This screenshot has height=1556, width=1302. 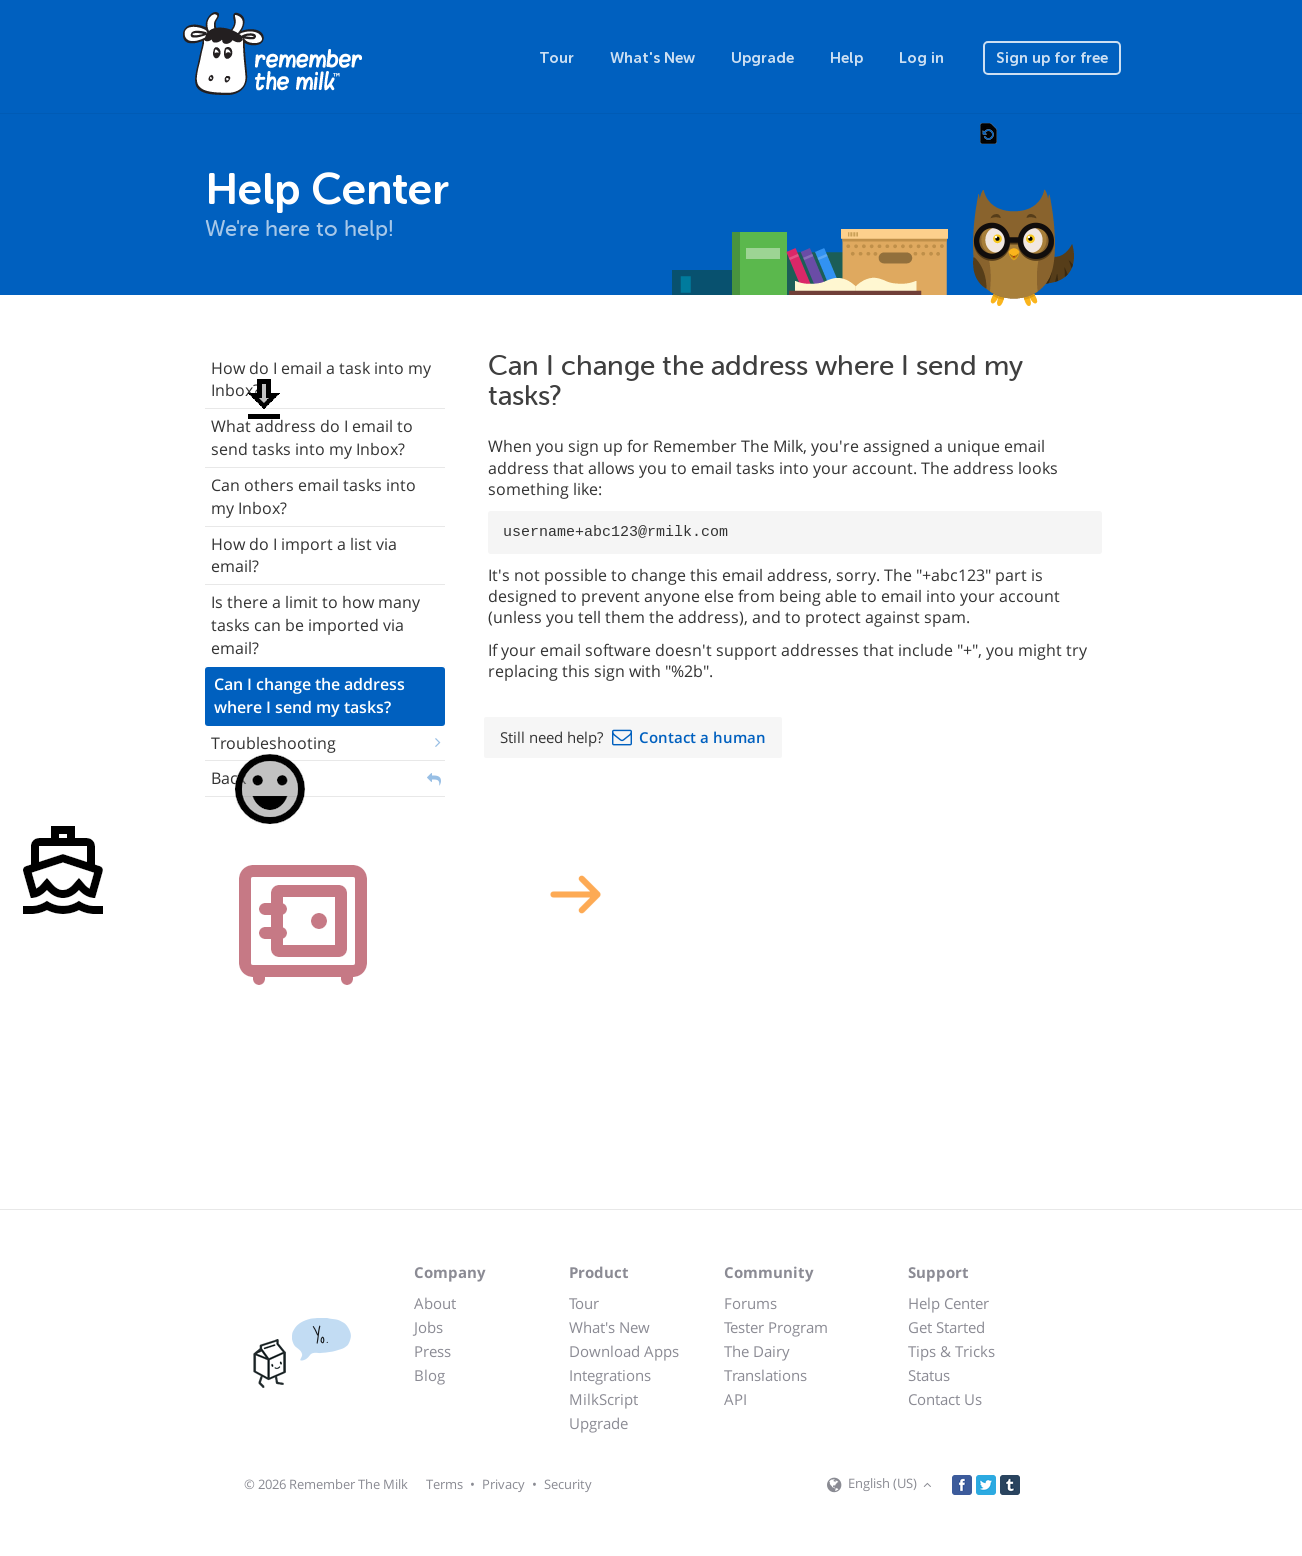 I want to click on proceed to the next step, so click(x=575, y=894).